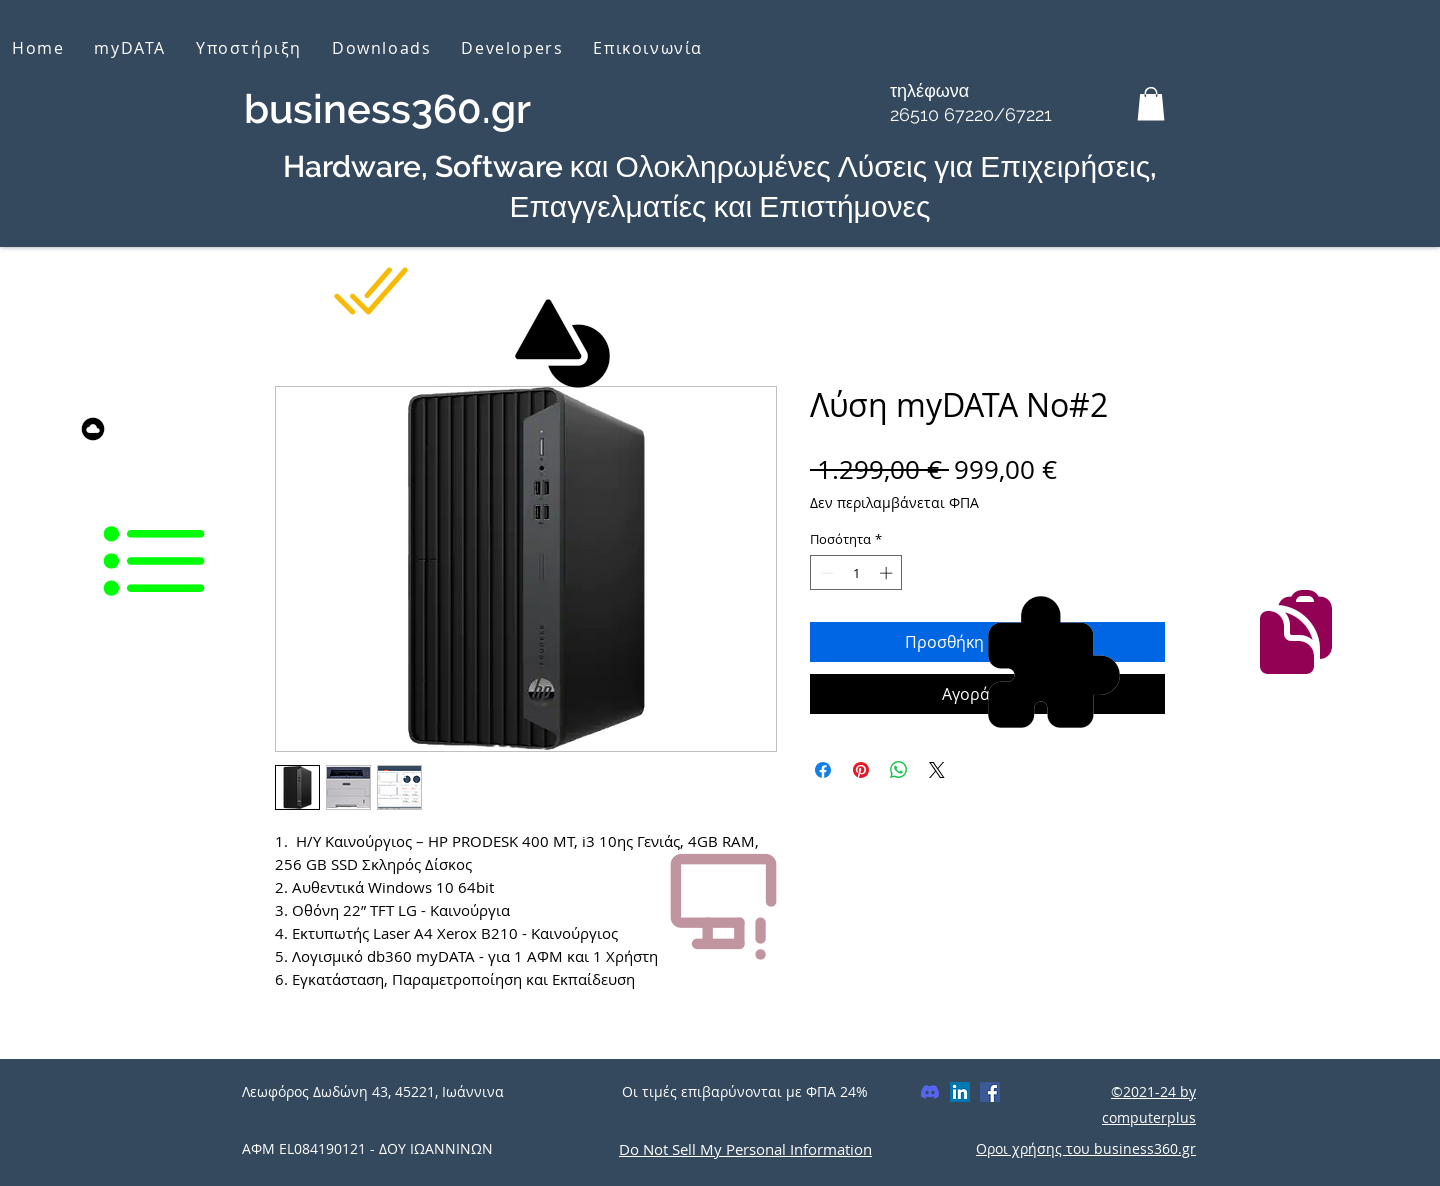 This screenshot has width=1440, height=1186. I want to click on indicates a desktop device error or warning, so click(723, 901).